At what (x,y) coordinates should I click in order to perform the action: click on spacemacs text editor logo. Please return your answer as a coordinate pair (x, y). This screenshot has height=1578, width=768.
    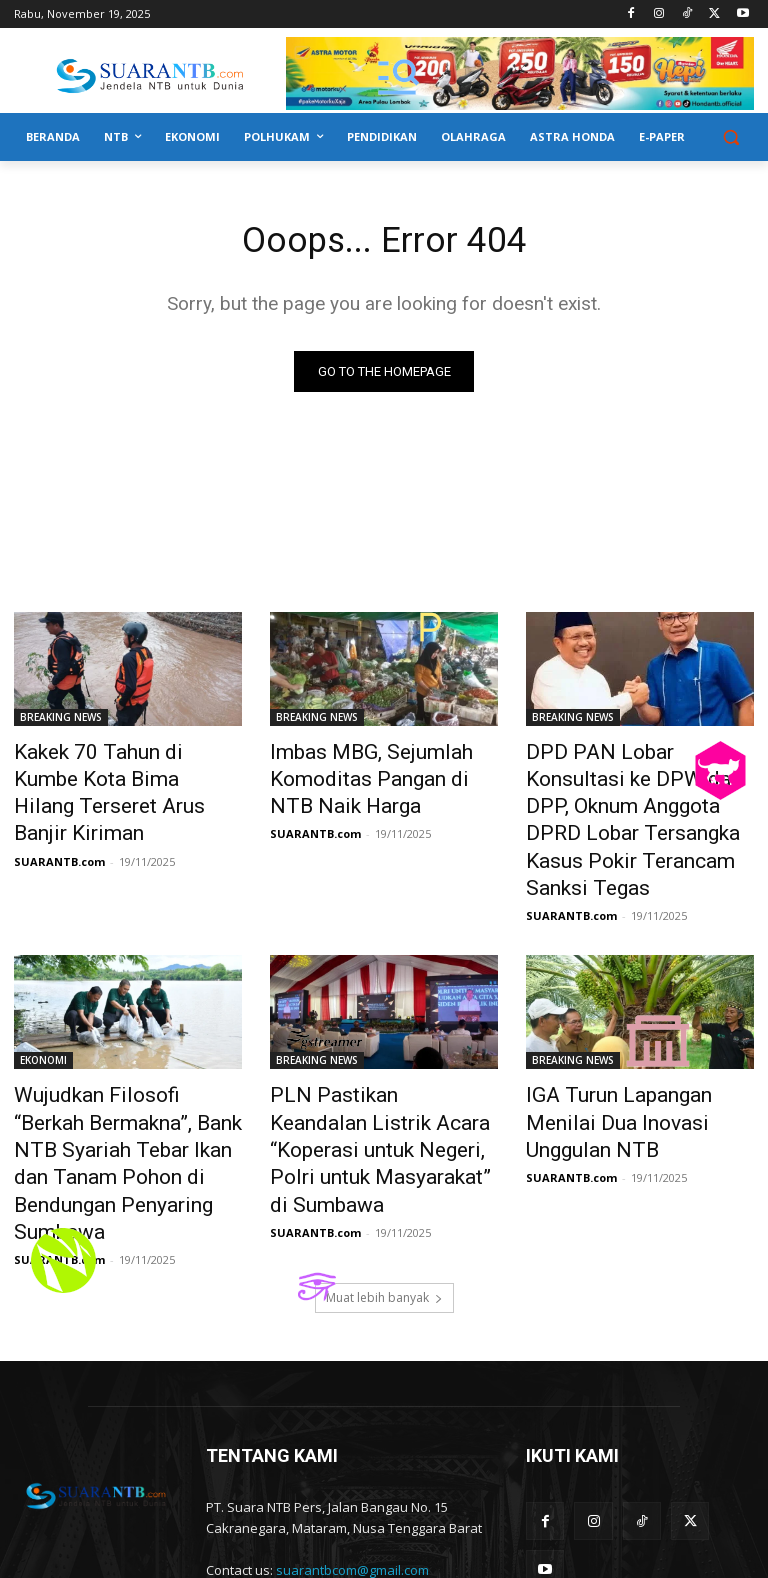
    Looking at the image, I should click on (63, 1260).